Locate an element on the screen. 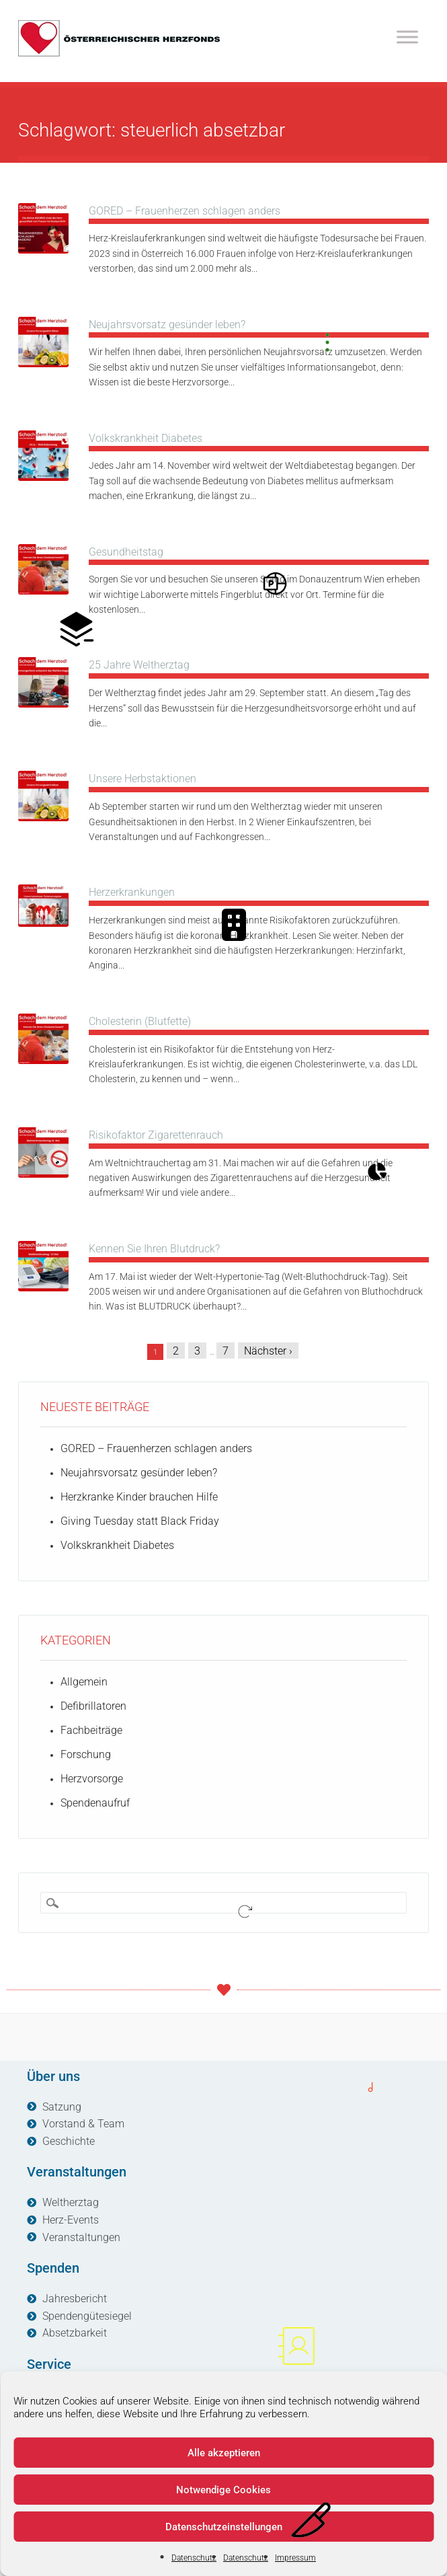 Image resolution: width=447 pixels, height=2576 pixels. open microsoft powerpoint is located at coordinates (274, 583).